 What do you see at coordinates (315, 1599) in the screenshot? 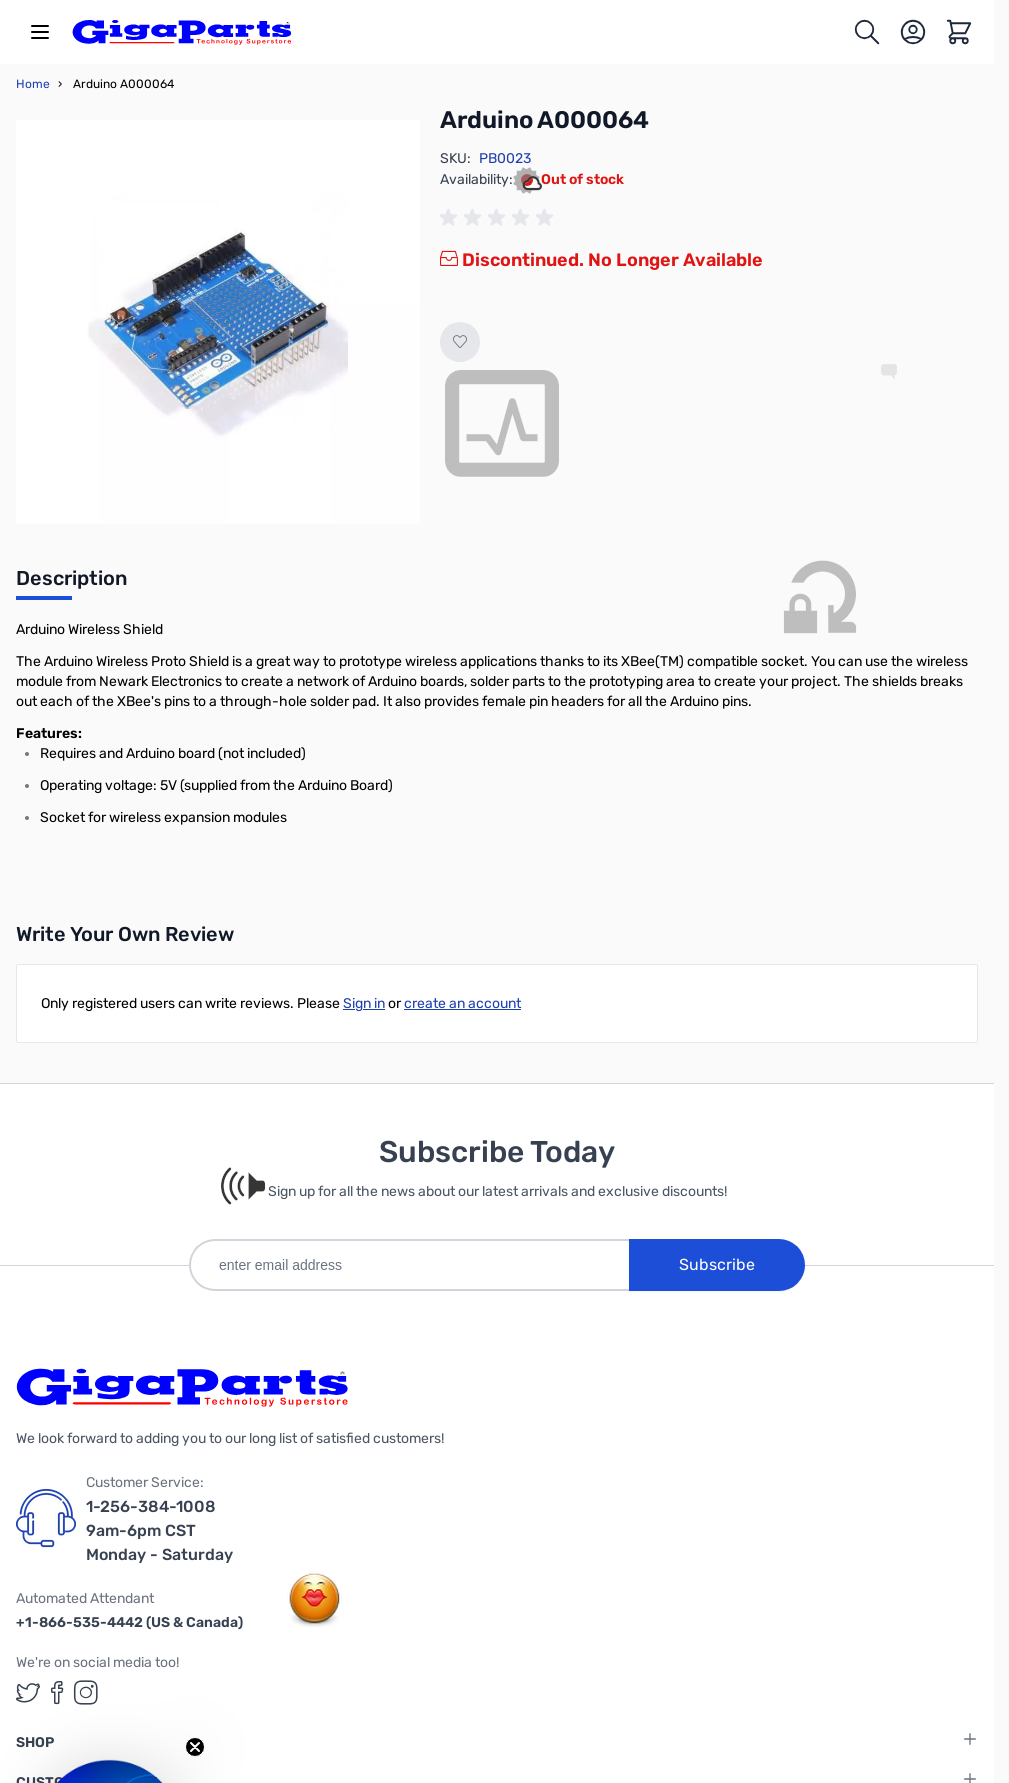
I see `send a kiss emoji in chat` at bounding box center [315, 1599].